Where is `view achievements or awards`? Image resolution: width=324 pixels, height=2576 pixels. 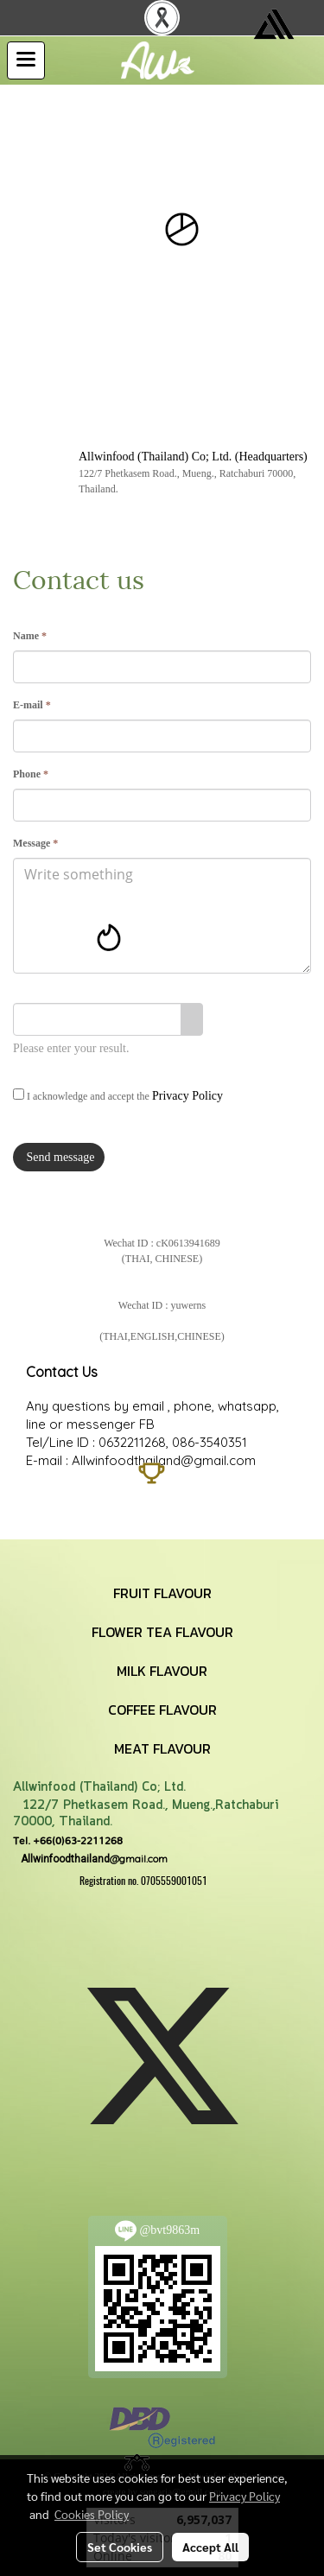
view achievements or awards is located at coordinates (151, 1472).